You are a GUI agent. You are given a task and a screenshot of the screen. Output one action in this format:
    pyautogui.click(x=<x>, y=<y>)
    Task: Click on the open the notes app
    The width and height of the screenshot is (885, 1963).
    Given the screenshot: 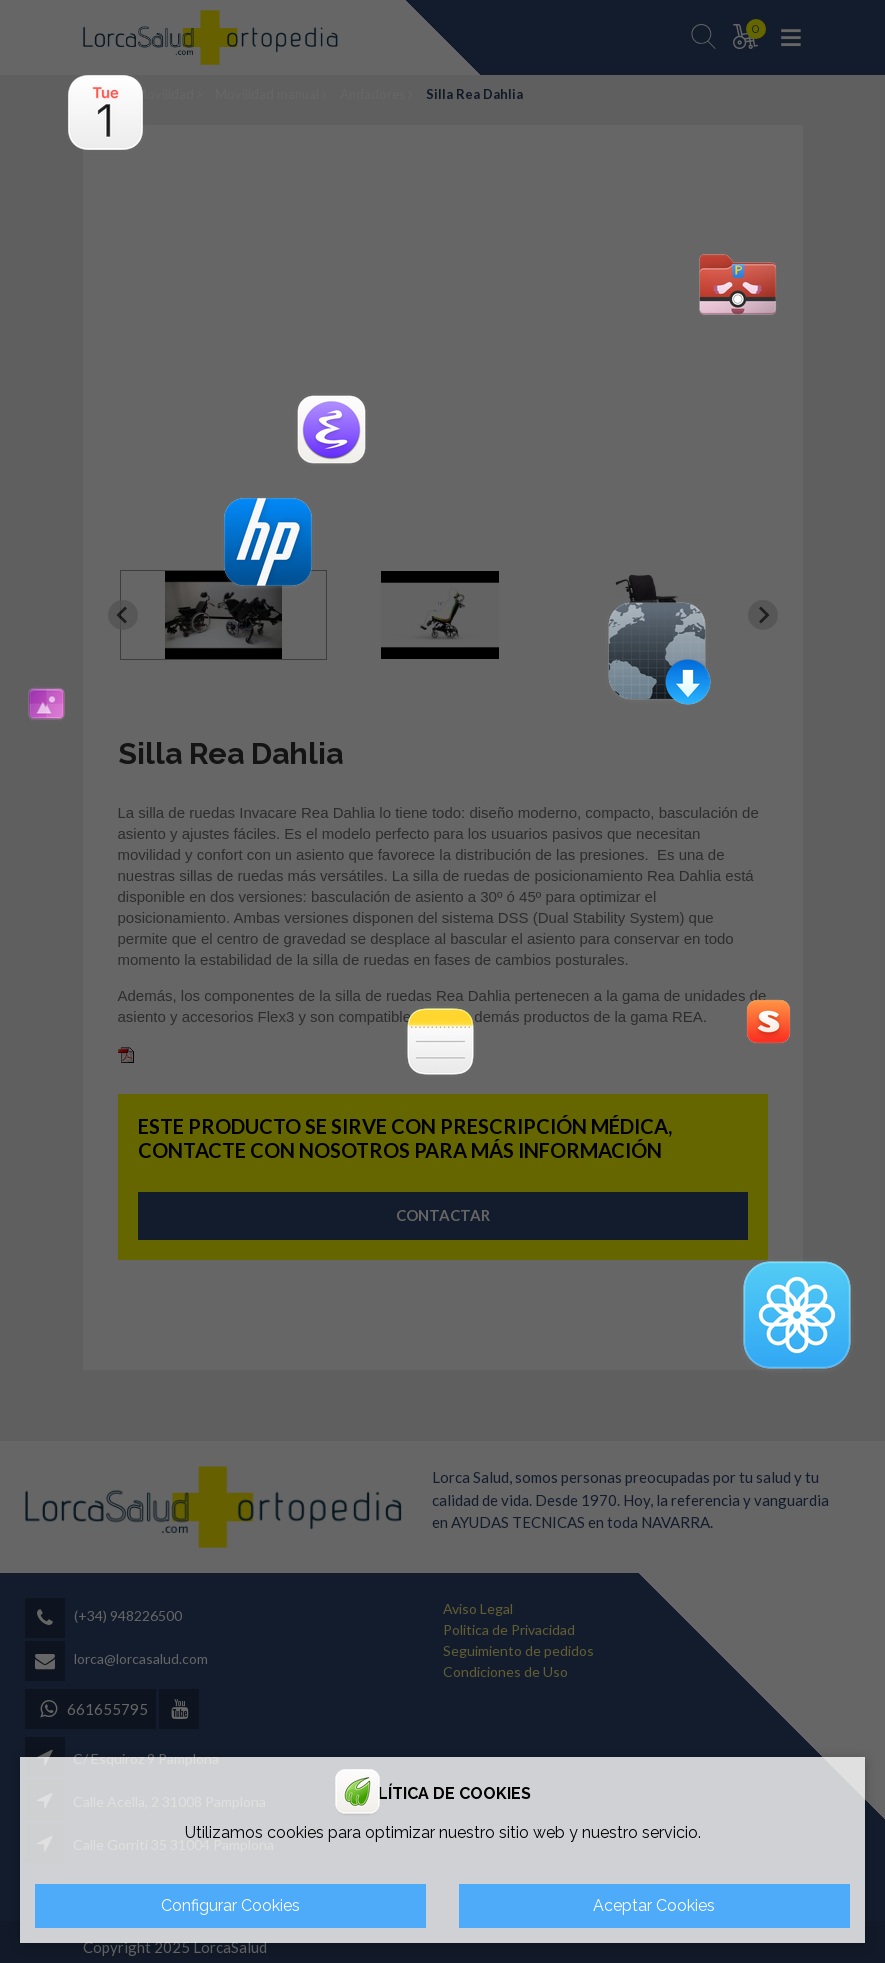 What is the action you would take?
    pyautogui.click(x=440, y=1041)
    